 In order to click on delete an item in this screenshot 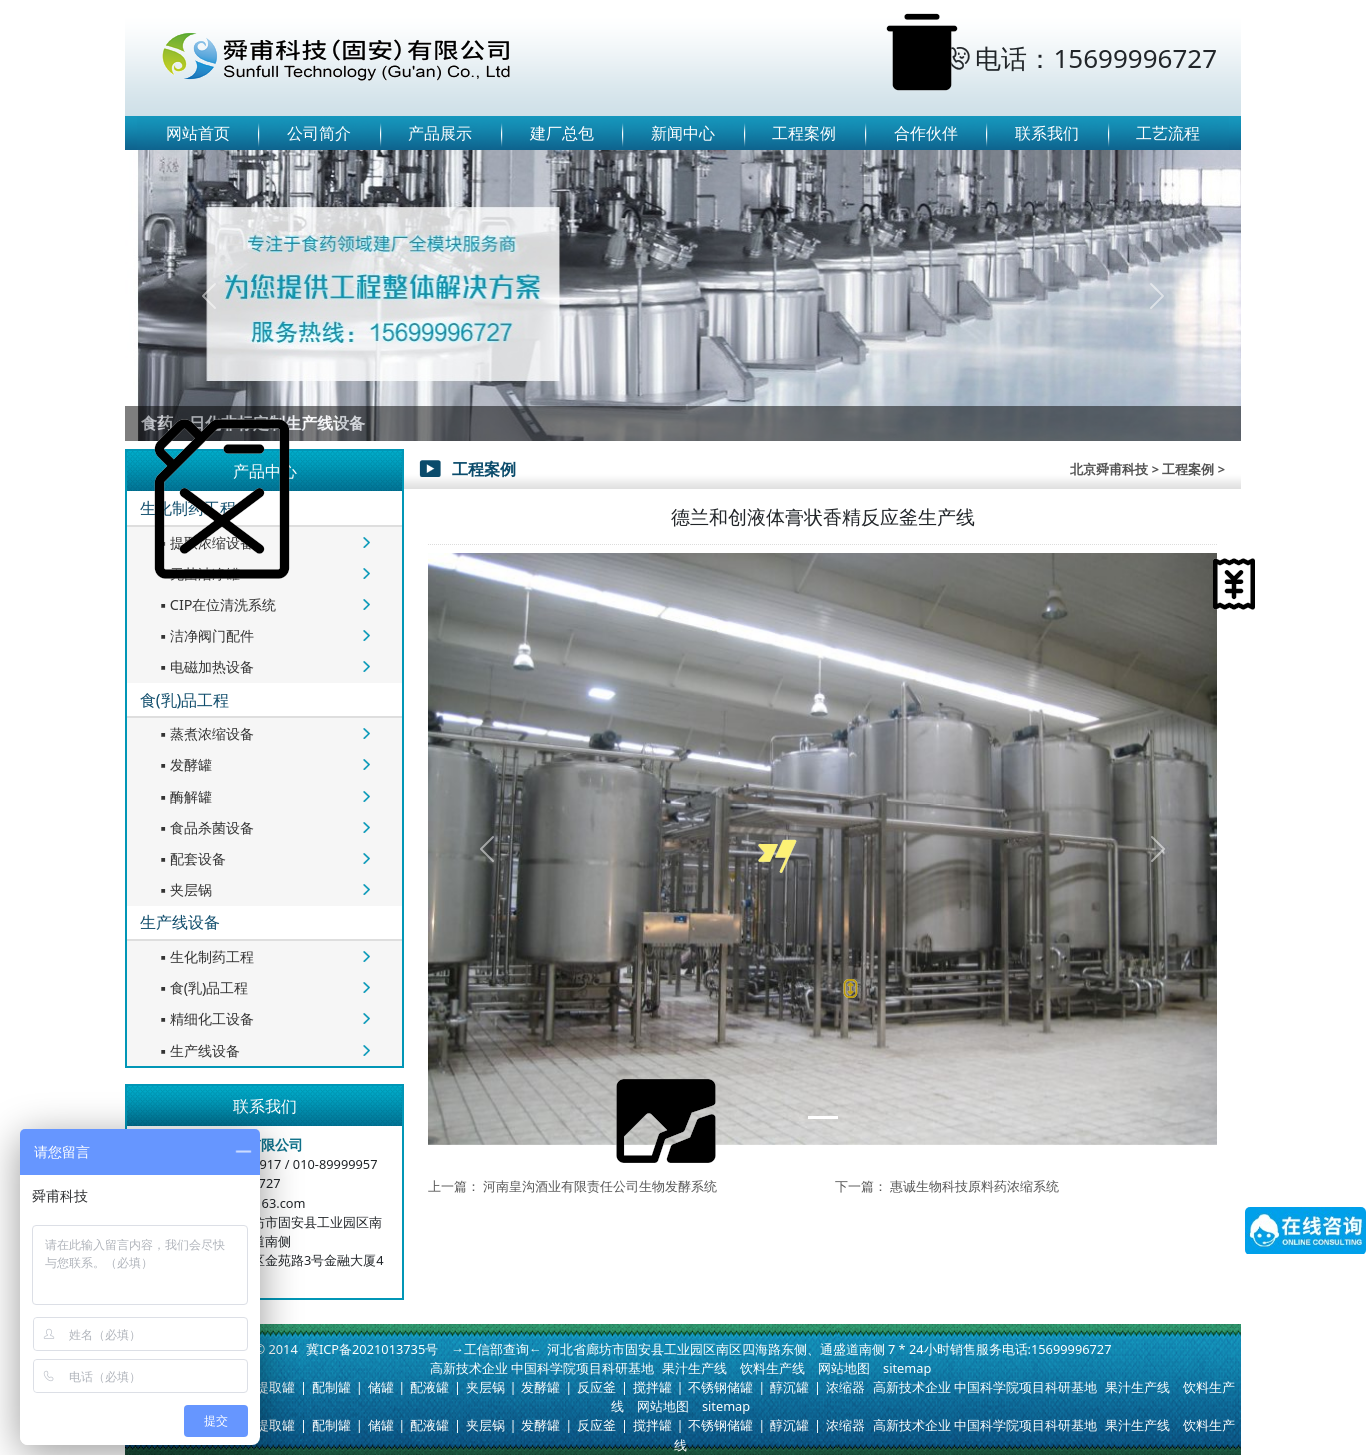, I will do `click(922, 55)`.